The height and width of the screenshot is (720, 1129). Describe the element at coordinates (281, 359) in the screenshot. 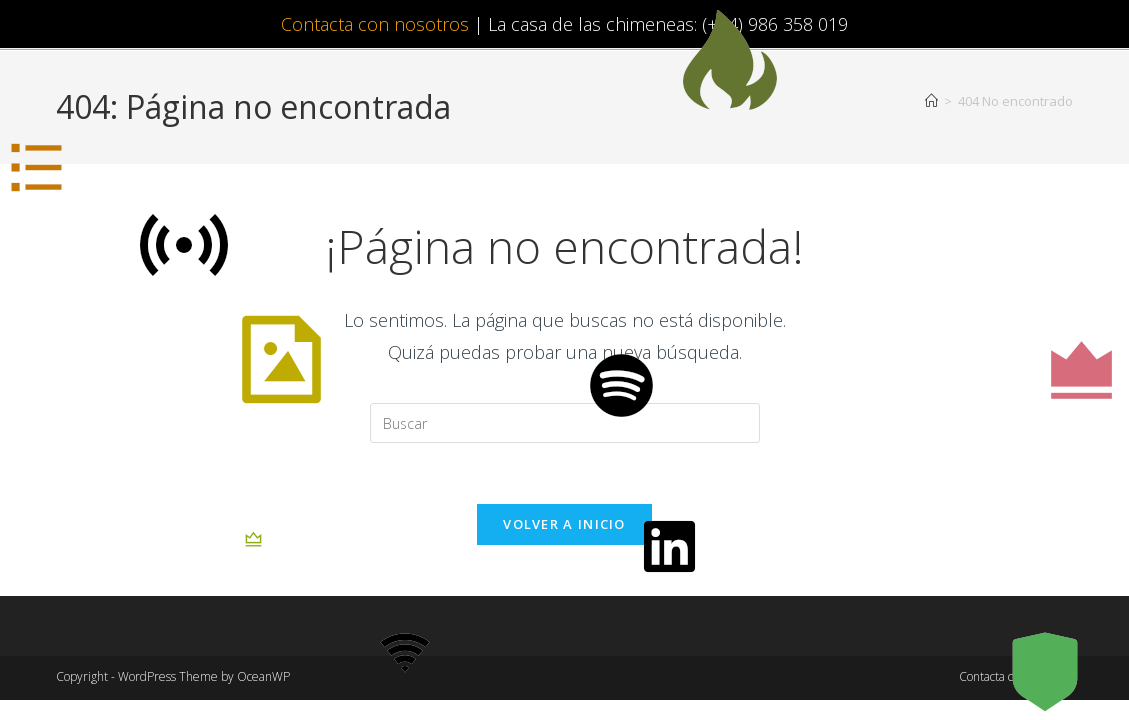

I see `view image file` at that location.